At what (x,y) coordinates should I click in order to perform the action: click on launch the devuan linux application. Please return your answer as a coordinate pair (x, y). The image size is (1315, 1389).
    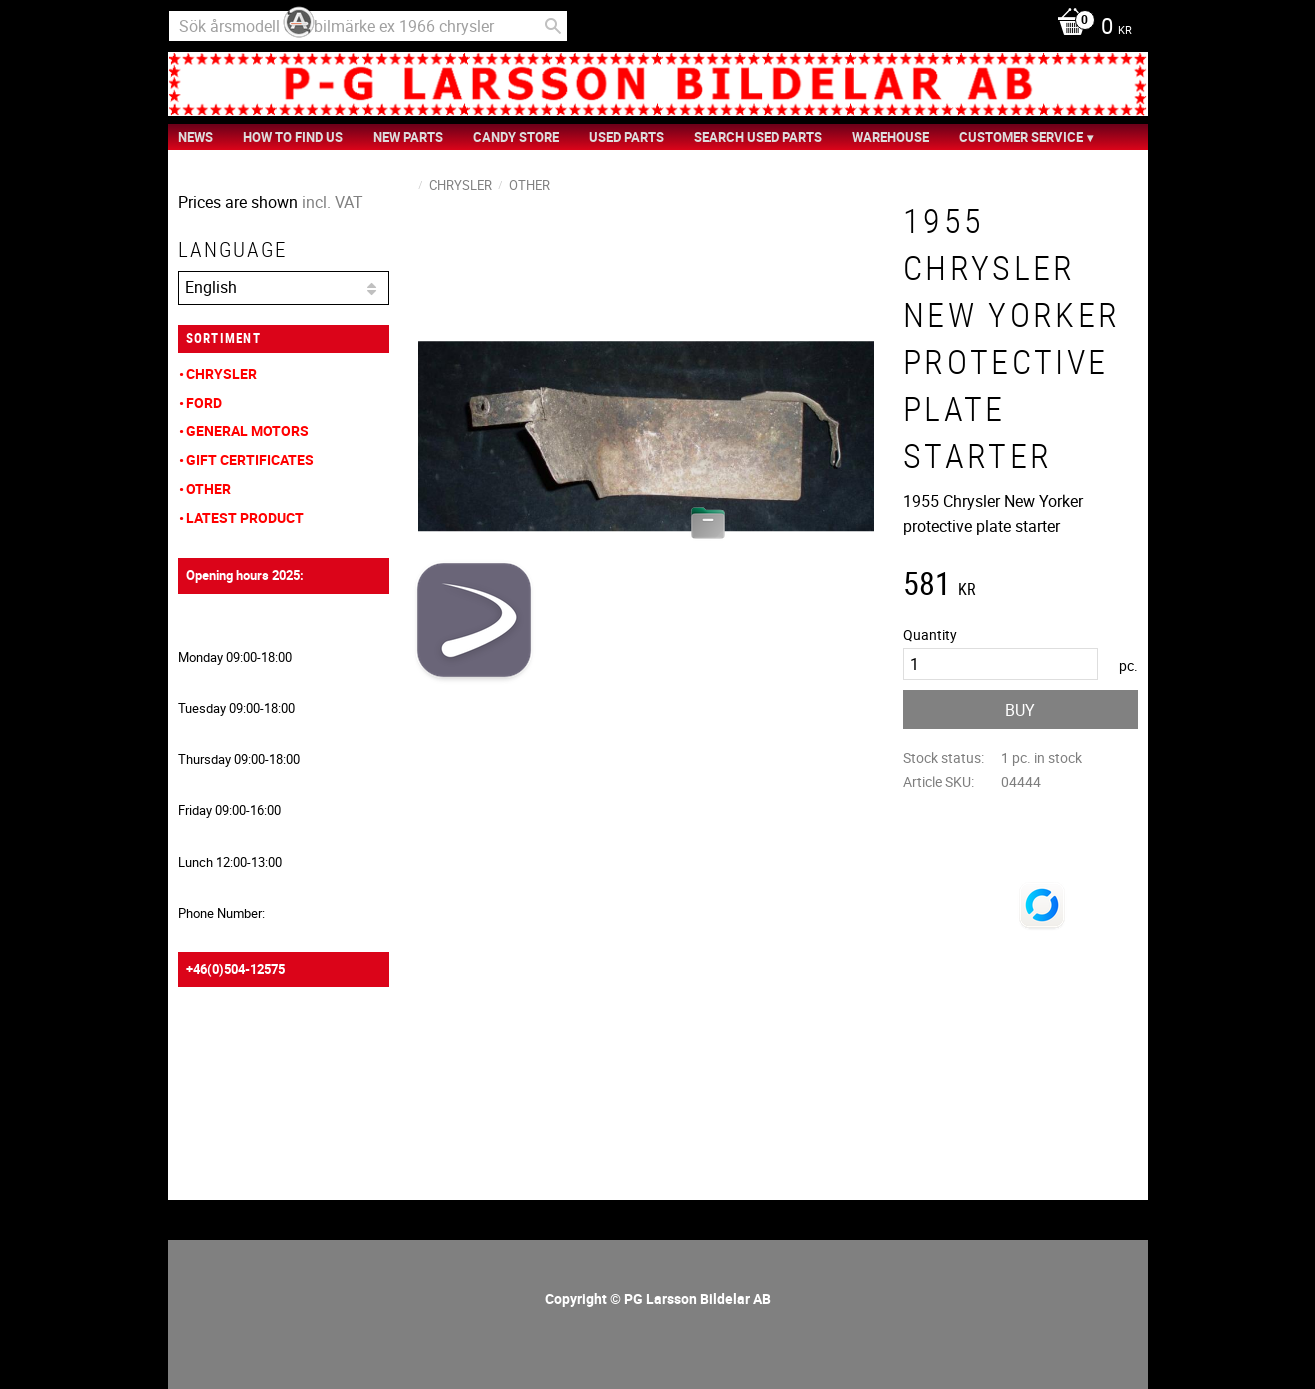
    Looking at the image, I should click on (474, 620).